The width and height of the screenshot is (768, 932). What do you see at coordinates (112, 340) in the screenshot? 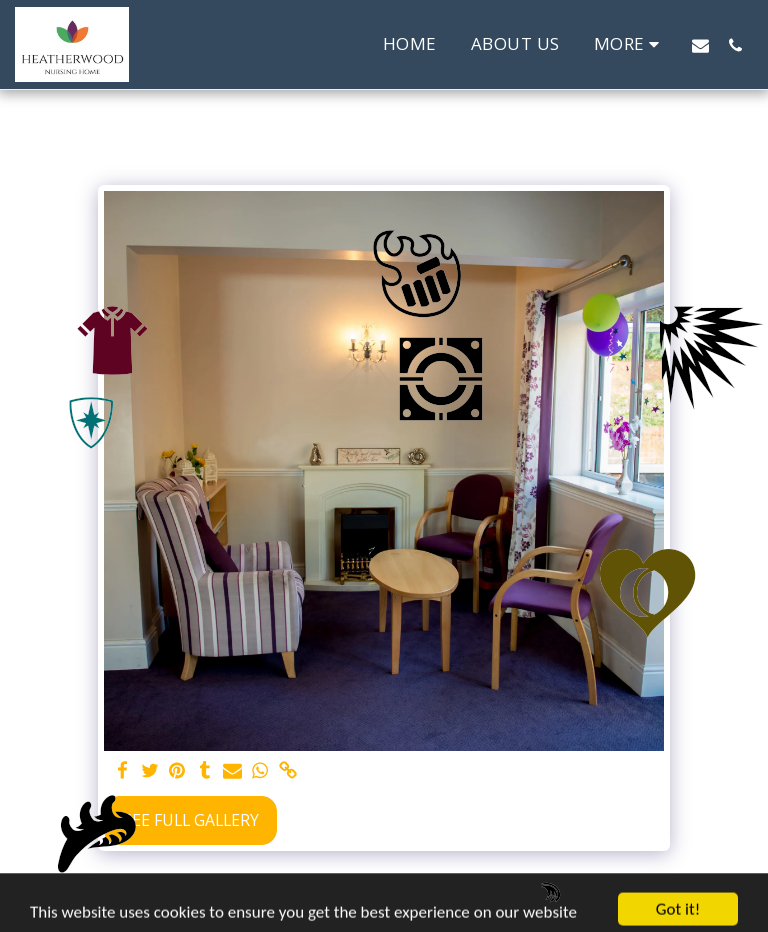
I see `browse clothing or apparel category` at bounding box center [112, 340].